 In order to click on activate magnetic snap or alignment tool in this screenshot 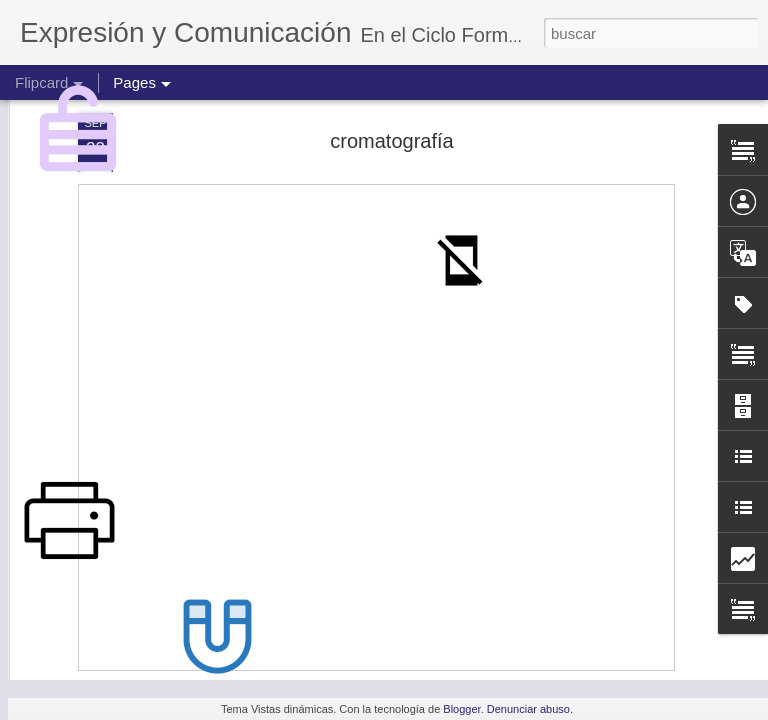, I will do `click(217, 633)`.